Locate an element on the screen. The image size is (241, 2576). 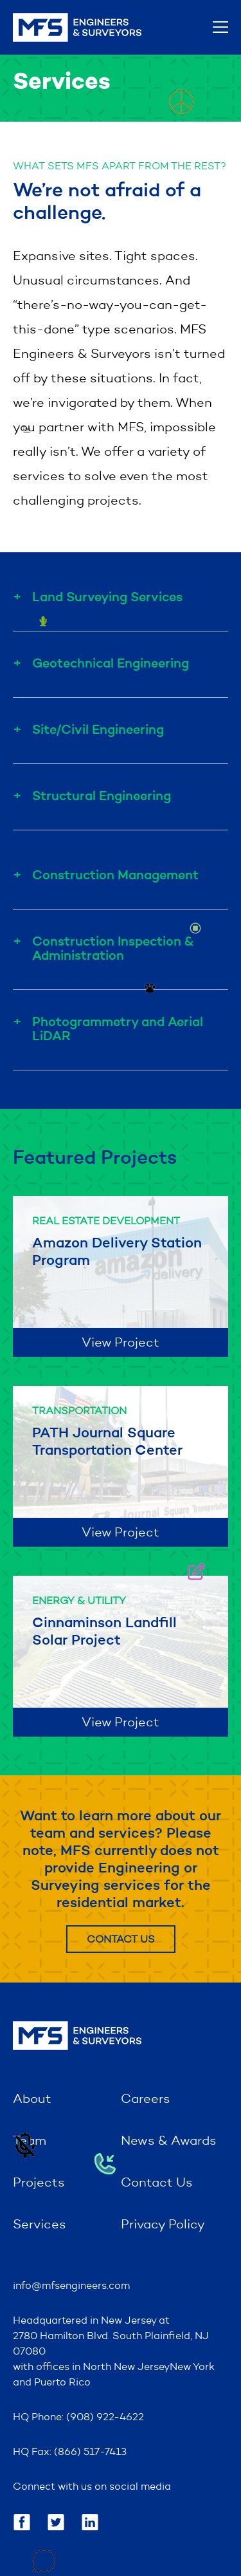
read articles from the new york times is located at coordinates (26, 429).